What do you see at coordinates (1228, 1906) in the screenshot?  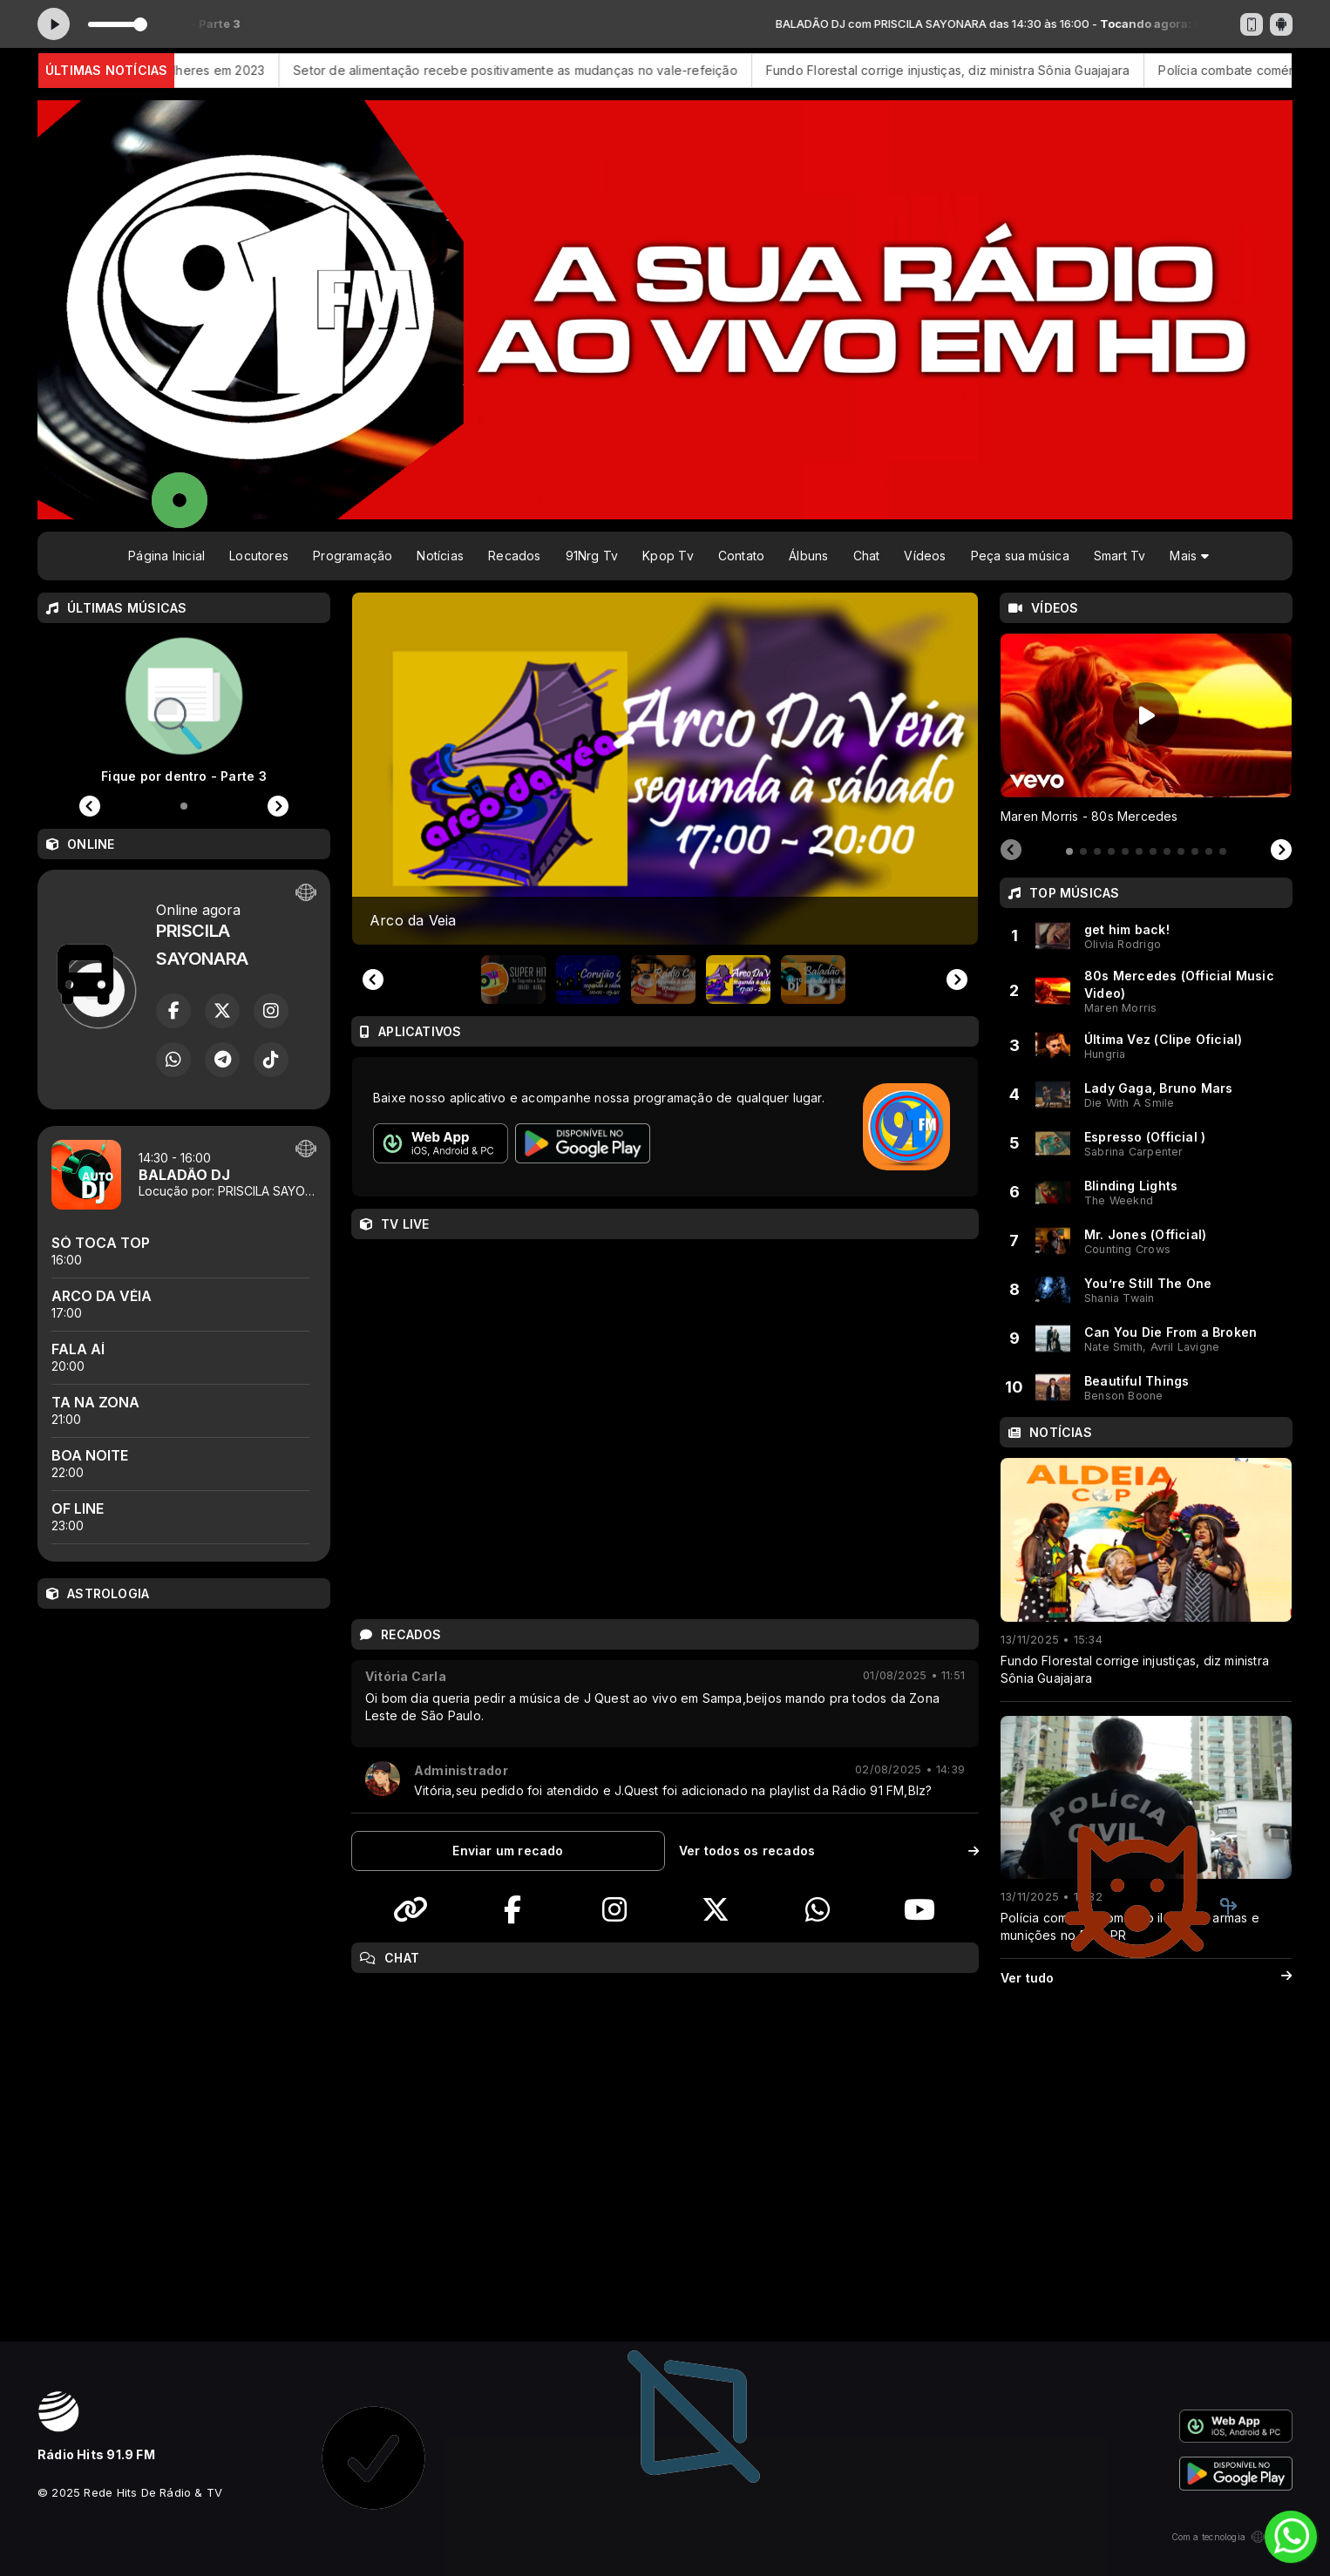 I see `redo or repeat last action` at bounding box center [1228, 1906].